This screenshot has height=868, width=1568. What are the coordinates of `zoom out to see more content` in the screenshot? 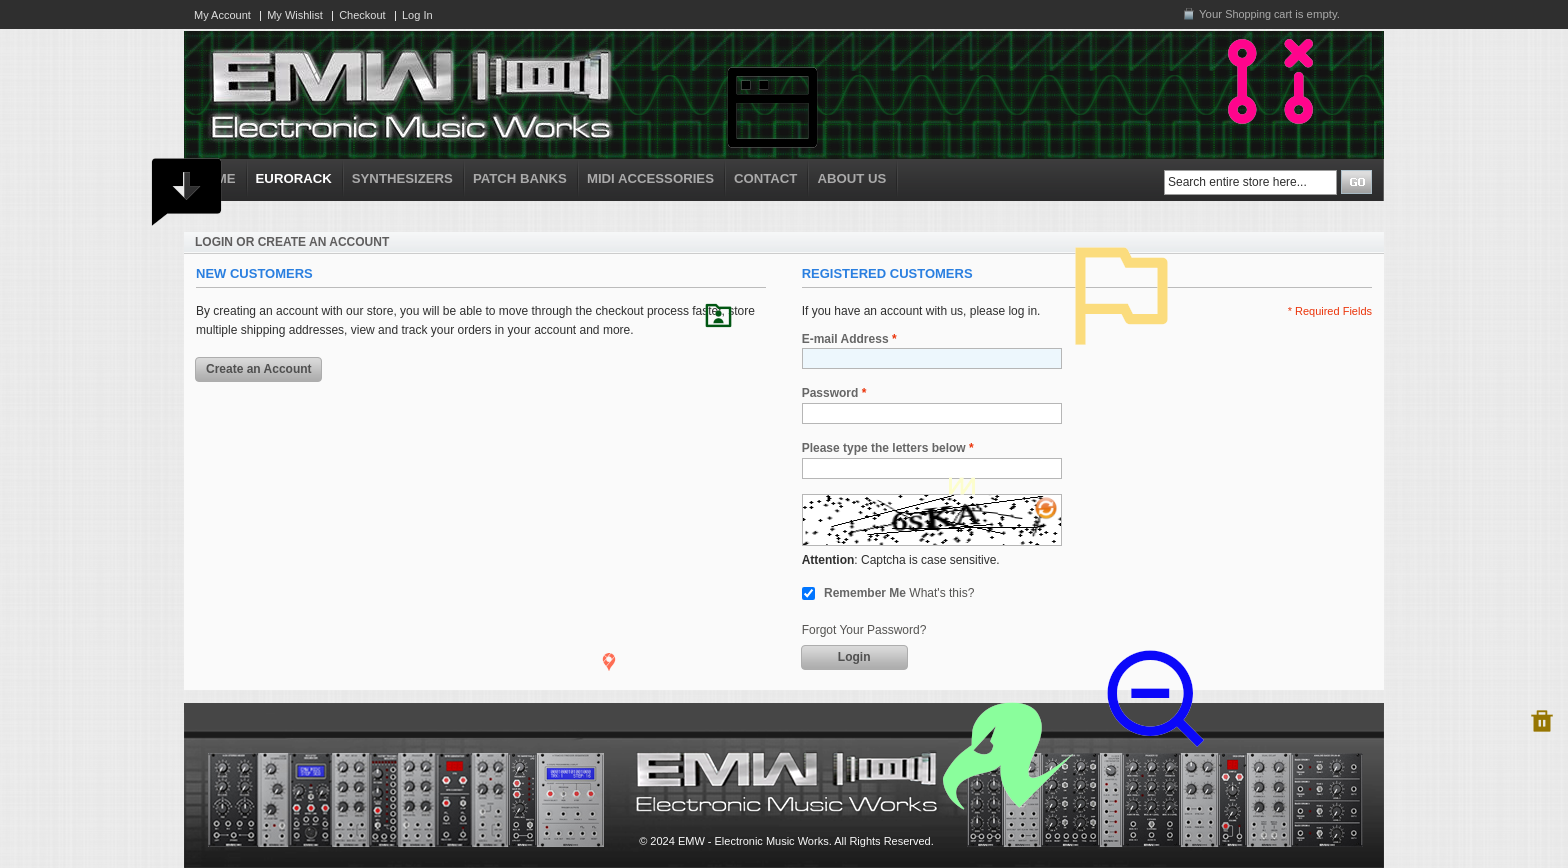 It's located at (1155, 698).